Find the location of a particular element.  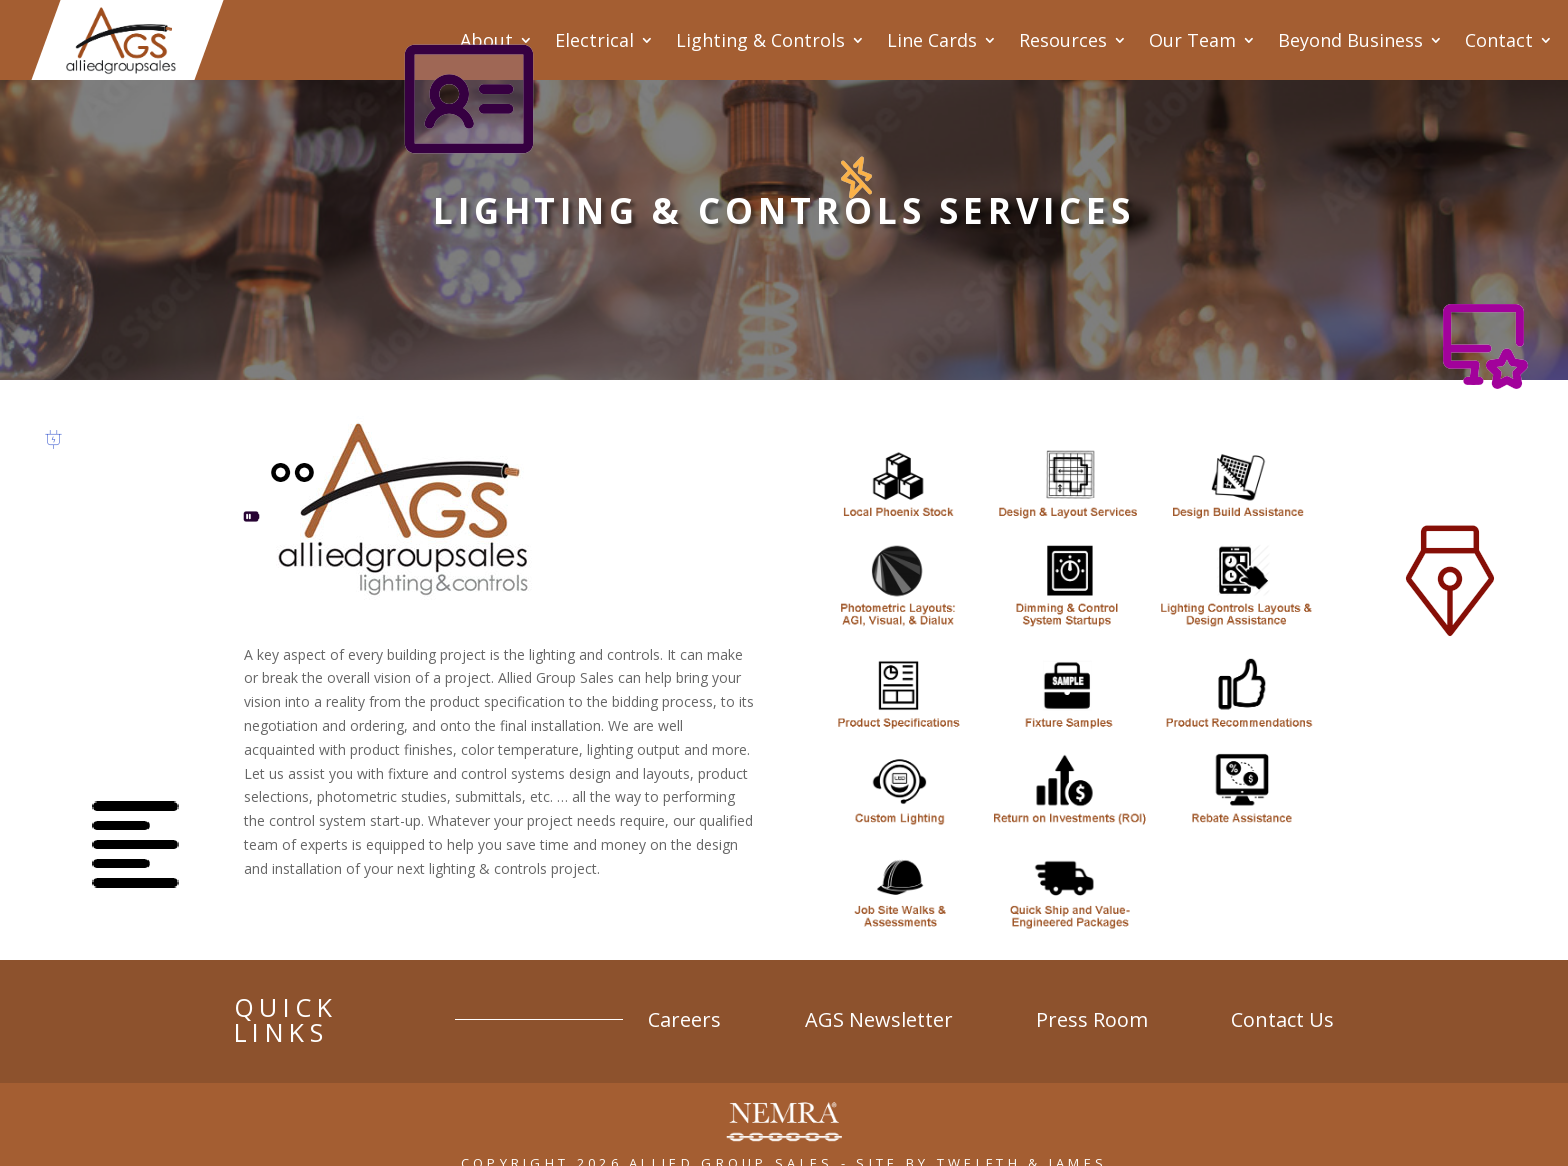

indicates device is currently charging is located at coordinates (53, 439).